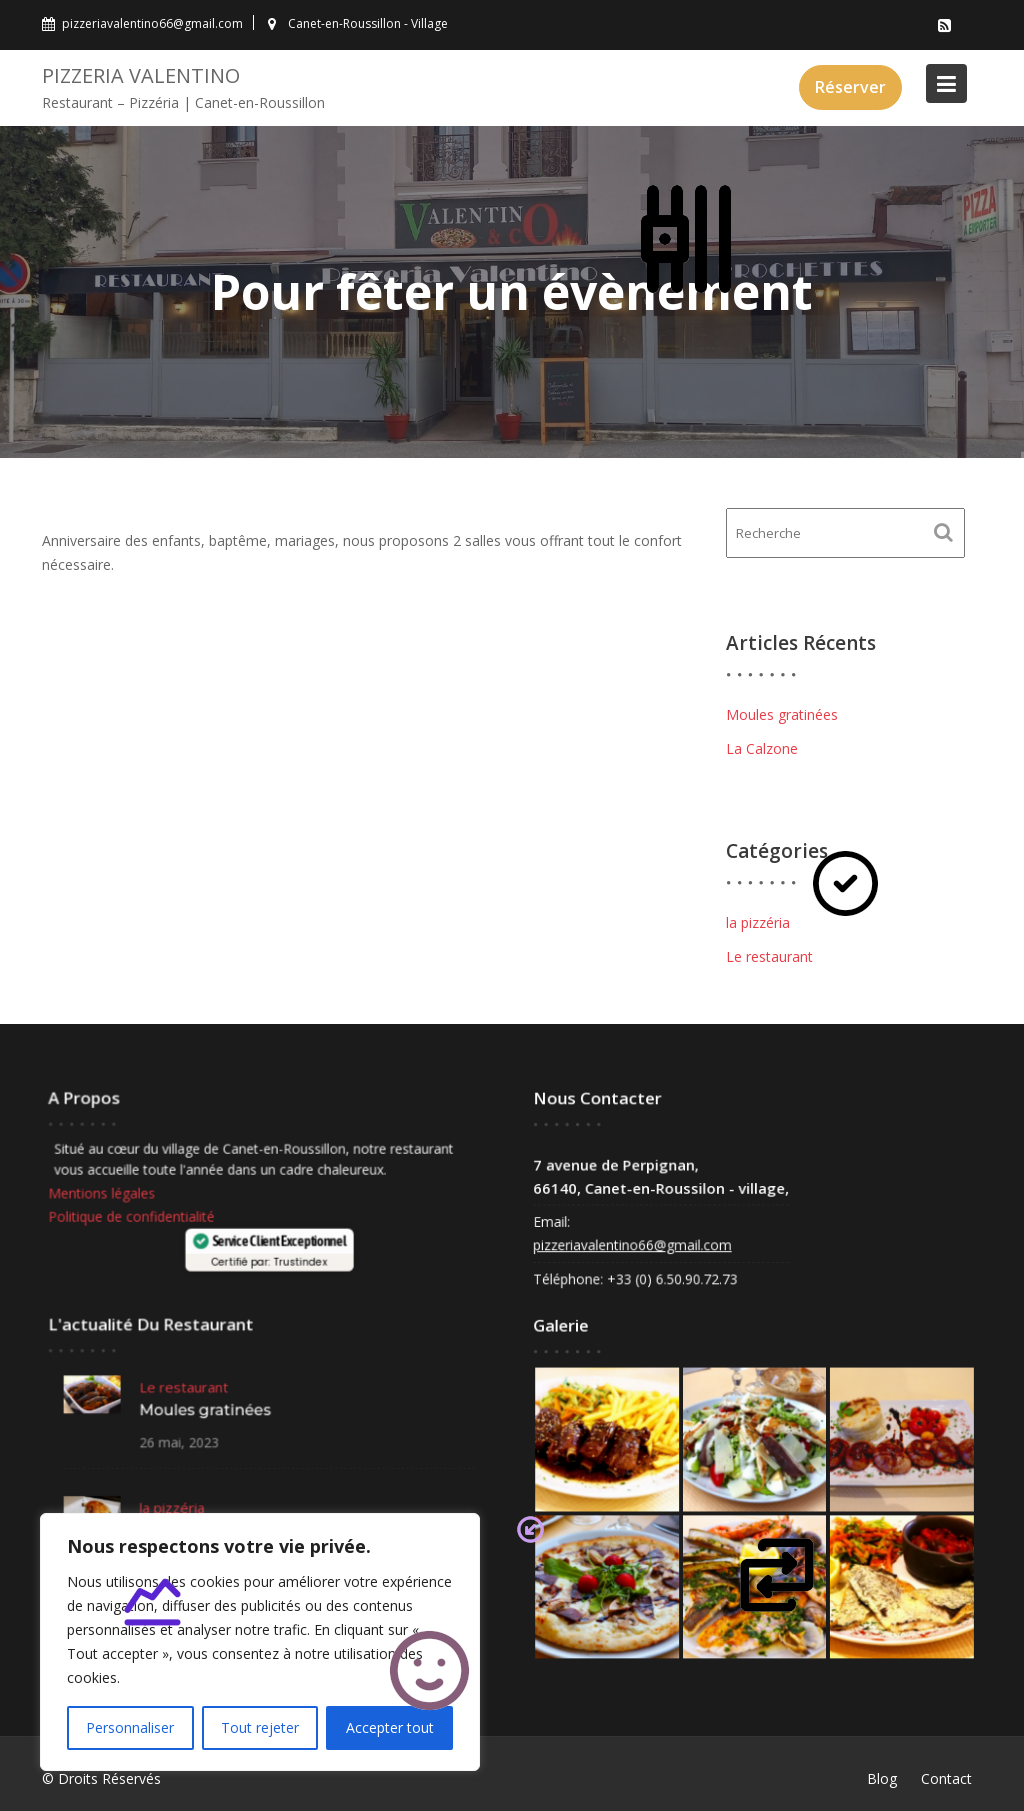 This screenshot has width=1024, height=1811. Describe the element at coordinates (845, 883) in the screenshot. I see `indicates task or action completed successfully` at that location.